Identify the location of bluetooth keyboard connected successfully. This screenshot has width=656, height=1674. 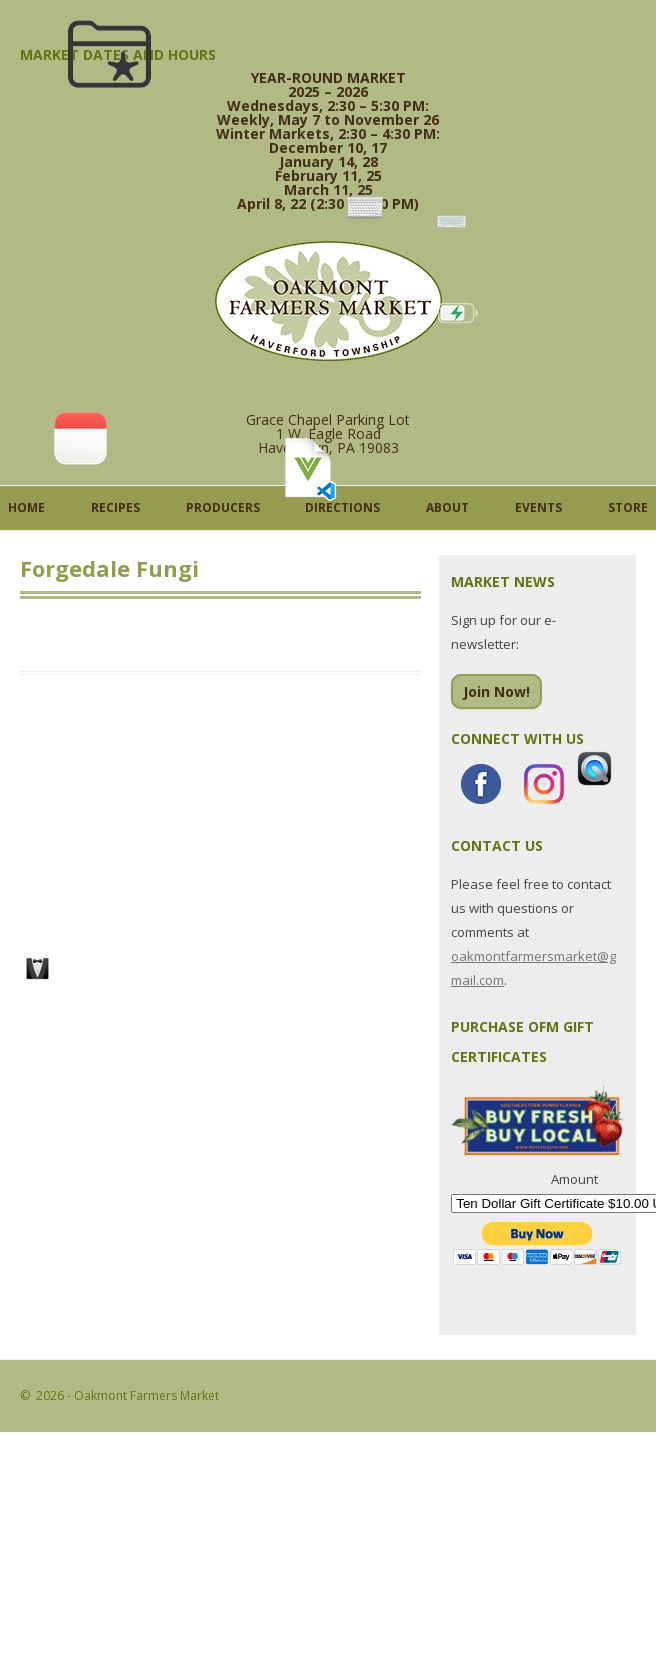
(451, 221).